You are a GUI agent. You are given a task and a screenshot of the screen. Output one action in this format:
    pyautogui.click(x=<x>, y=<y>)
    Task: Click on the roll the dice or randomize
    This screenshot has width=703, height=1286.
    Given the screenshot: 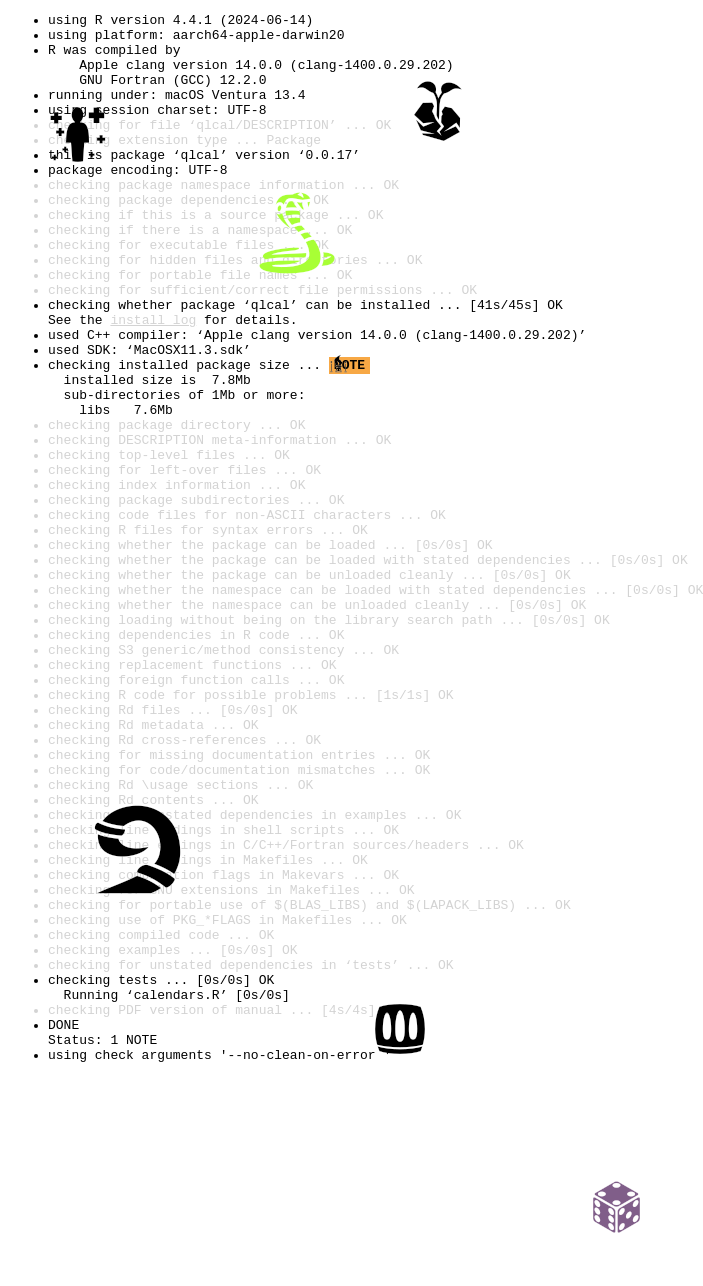 What is the action you would take?
    pyautogui.click(x=616, y=1207)
    